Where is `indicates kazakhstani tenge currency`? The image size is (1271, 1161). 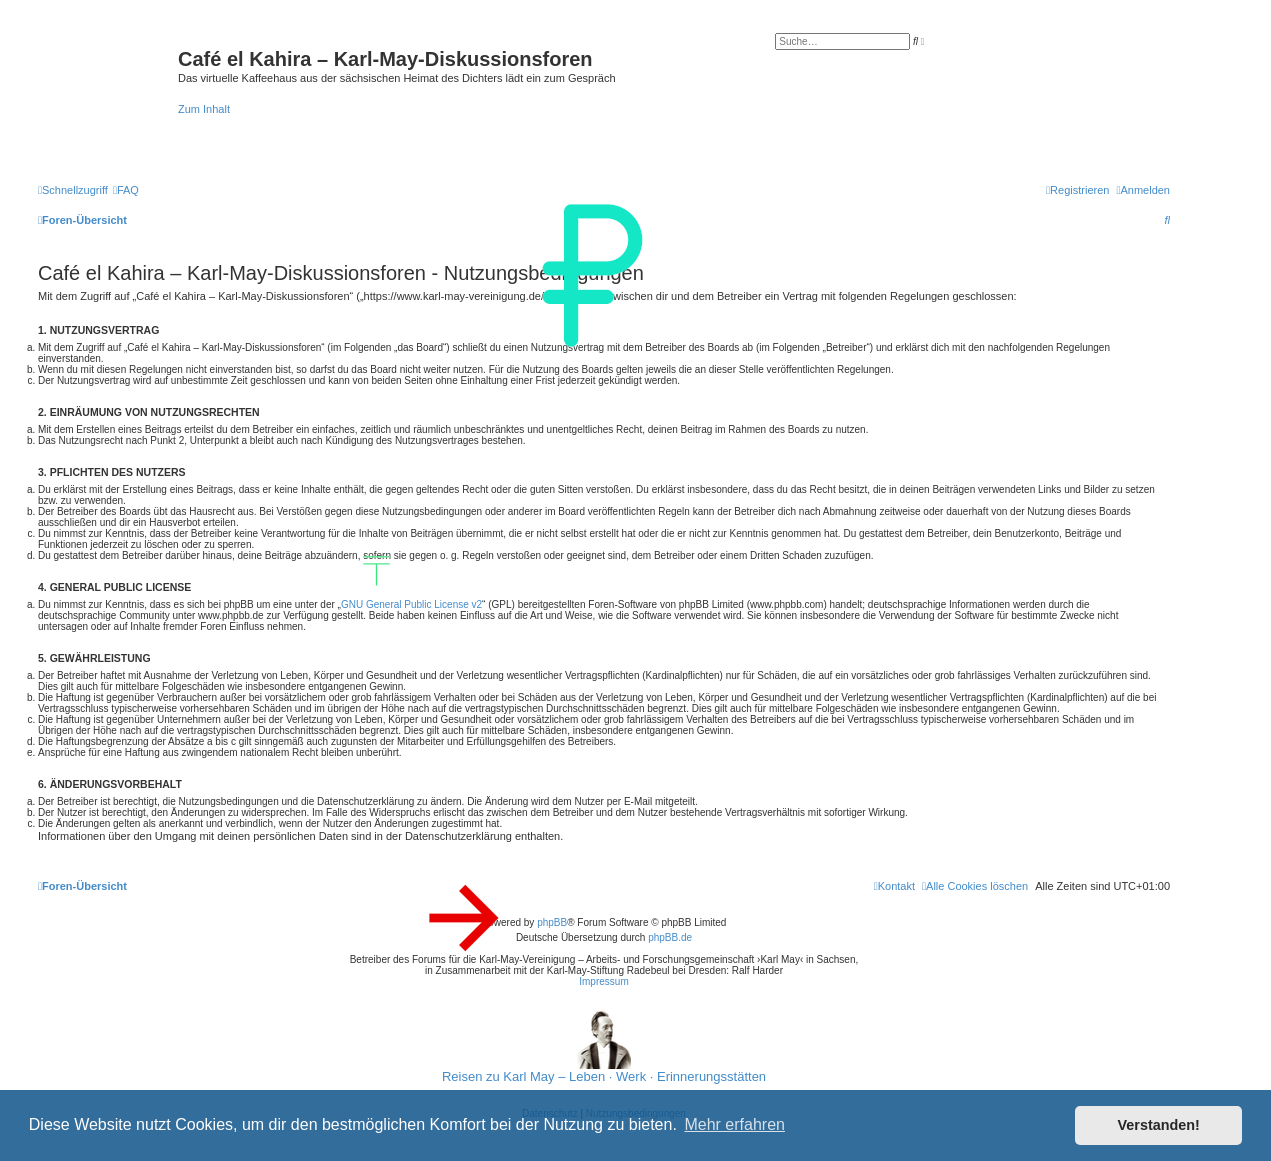
indicates kazakhstani tenge currency is located at coordinates (376, 569).